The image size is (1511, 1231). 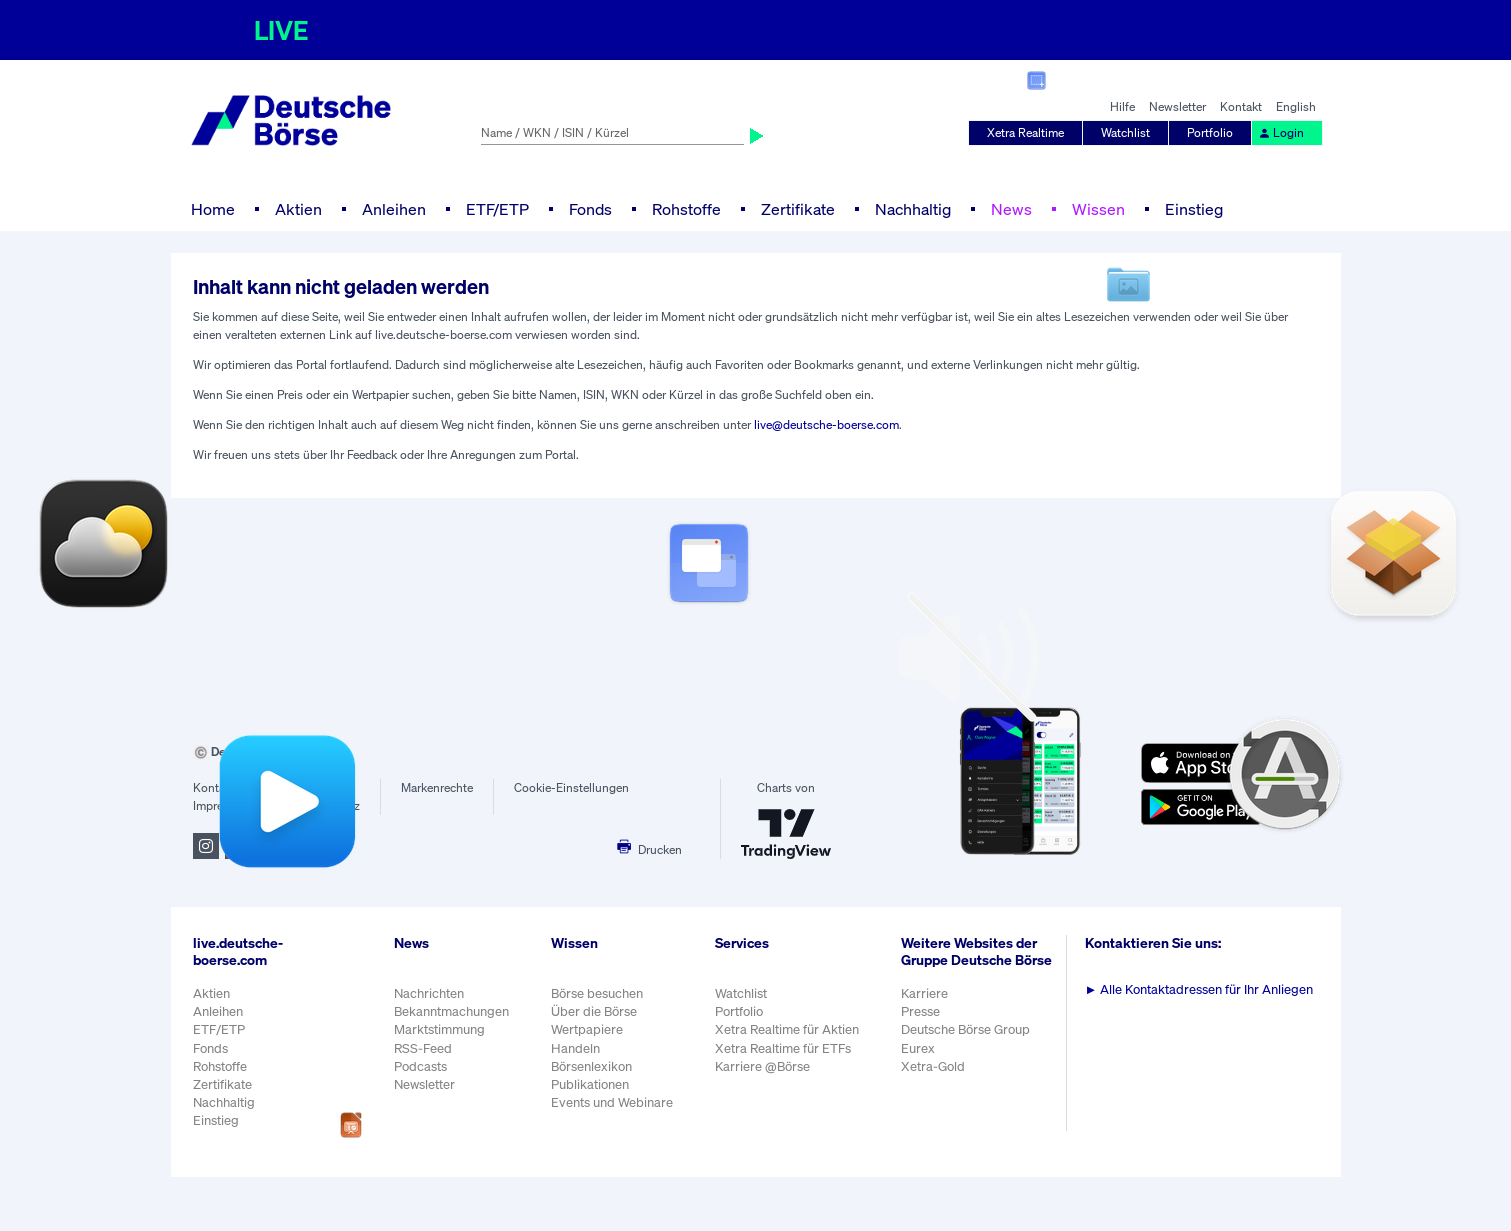 I want to click on open your images folder, so click(x=1128, y=284).